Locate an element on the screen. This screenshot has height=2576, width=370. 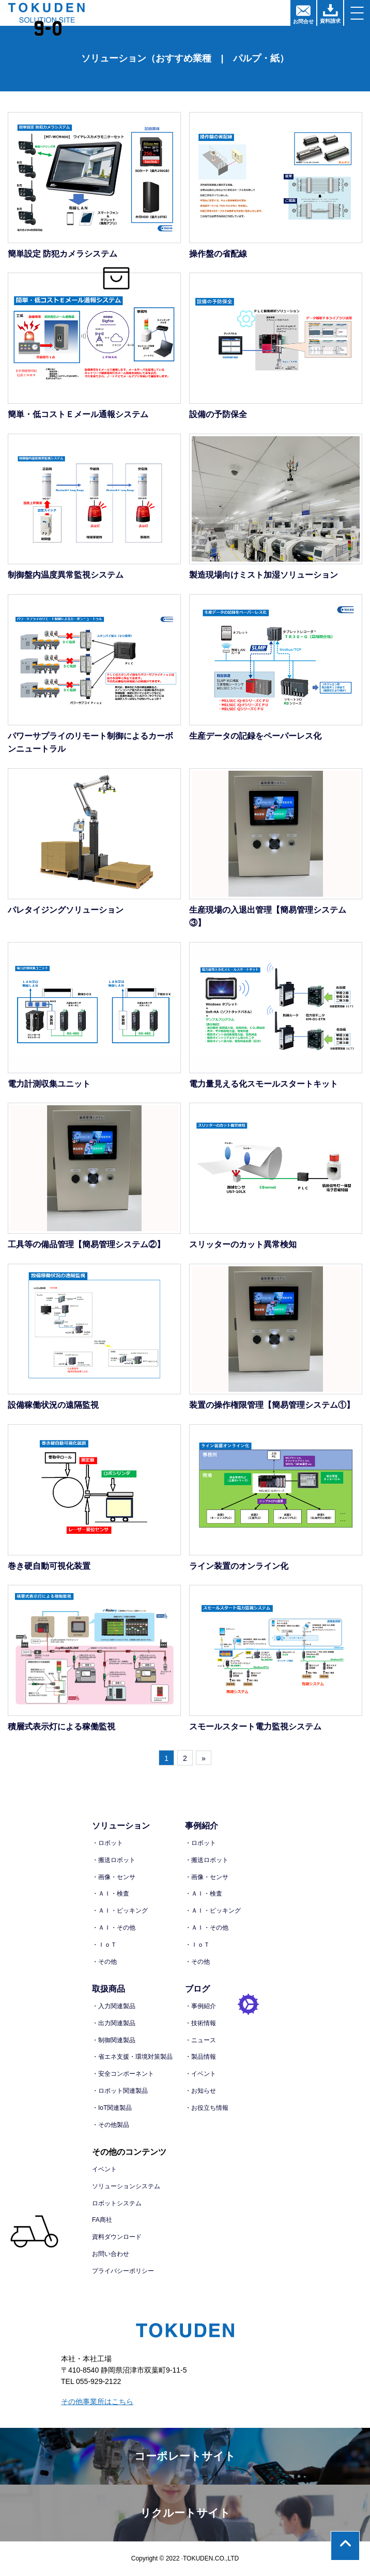
access settings or preferences is located at coordinates (248, 2004).